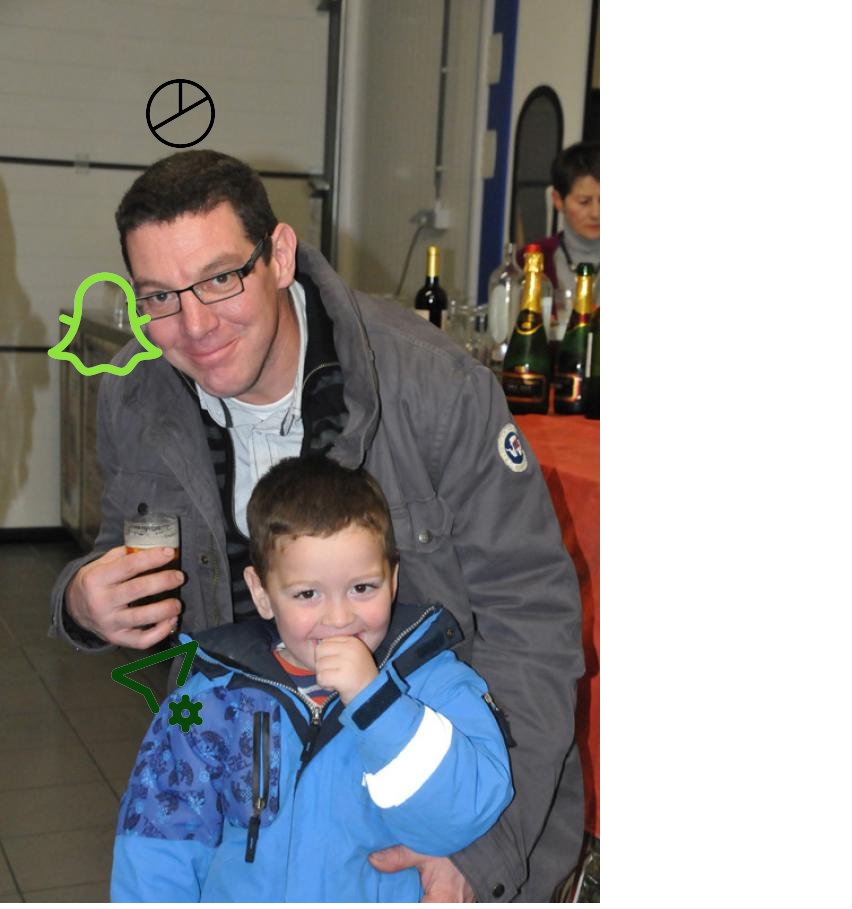 The image size is (852, 909). What do you see at coordinates (180, 113) in the screenshot?
I see `view analytics or statistics breakdown` at bounding box center [180, 113].